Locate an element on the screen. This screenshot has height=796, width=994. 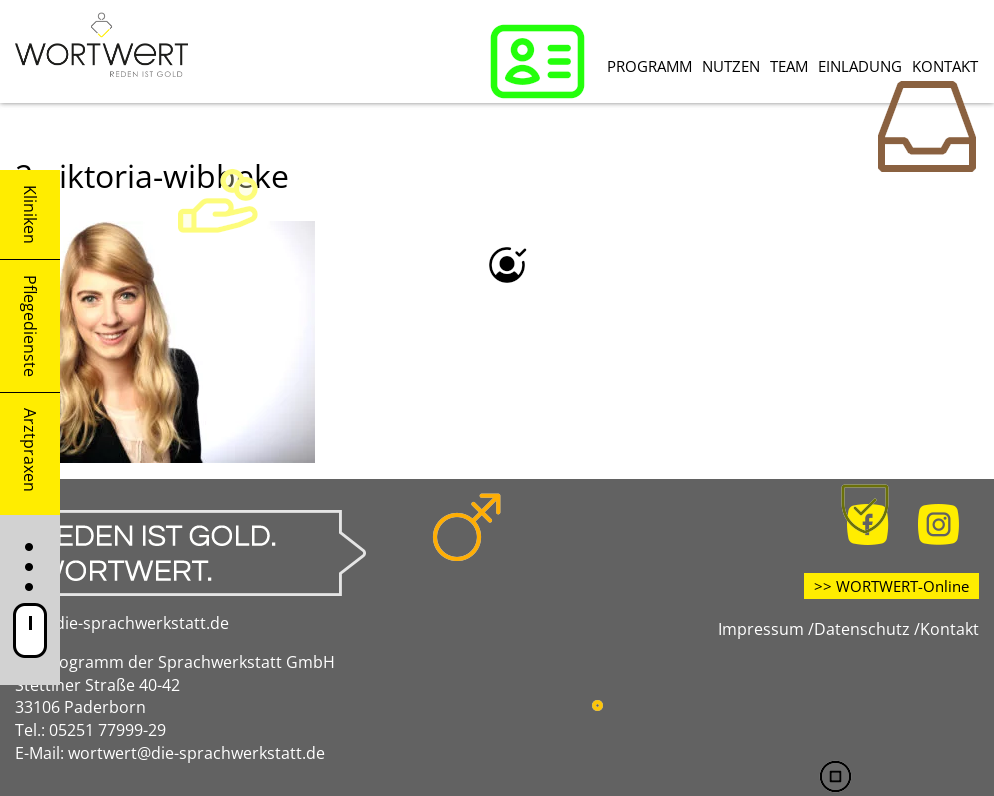
indicates an unread notification or new item is located at coordinates (597, 705).